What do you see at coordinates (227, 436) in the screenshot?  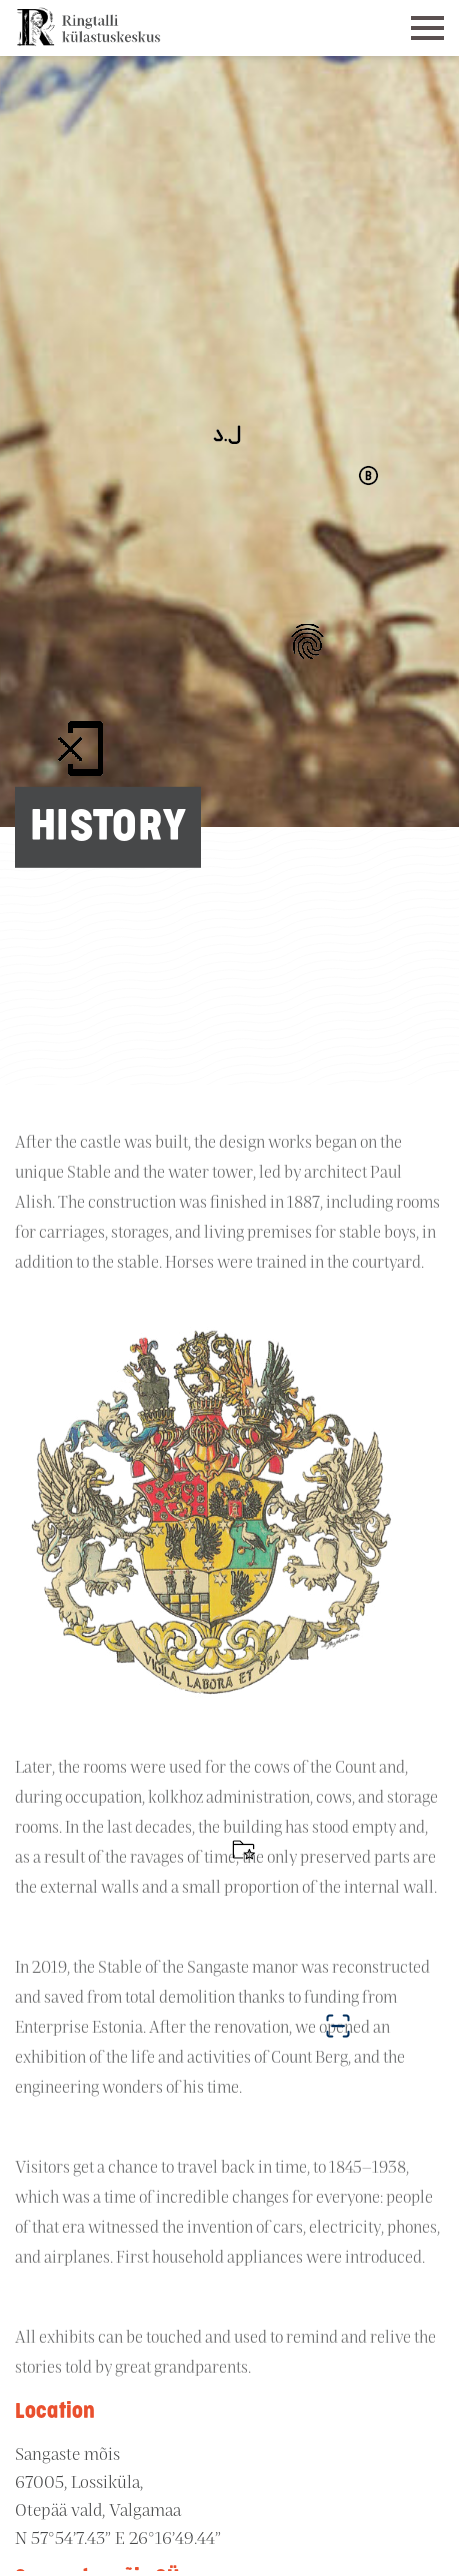 I see `represents Libyan dinar currency` at bounding box center [227, 436].